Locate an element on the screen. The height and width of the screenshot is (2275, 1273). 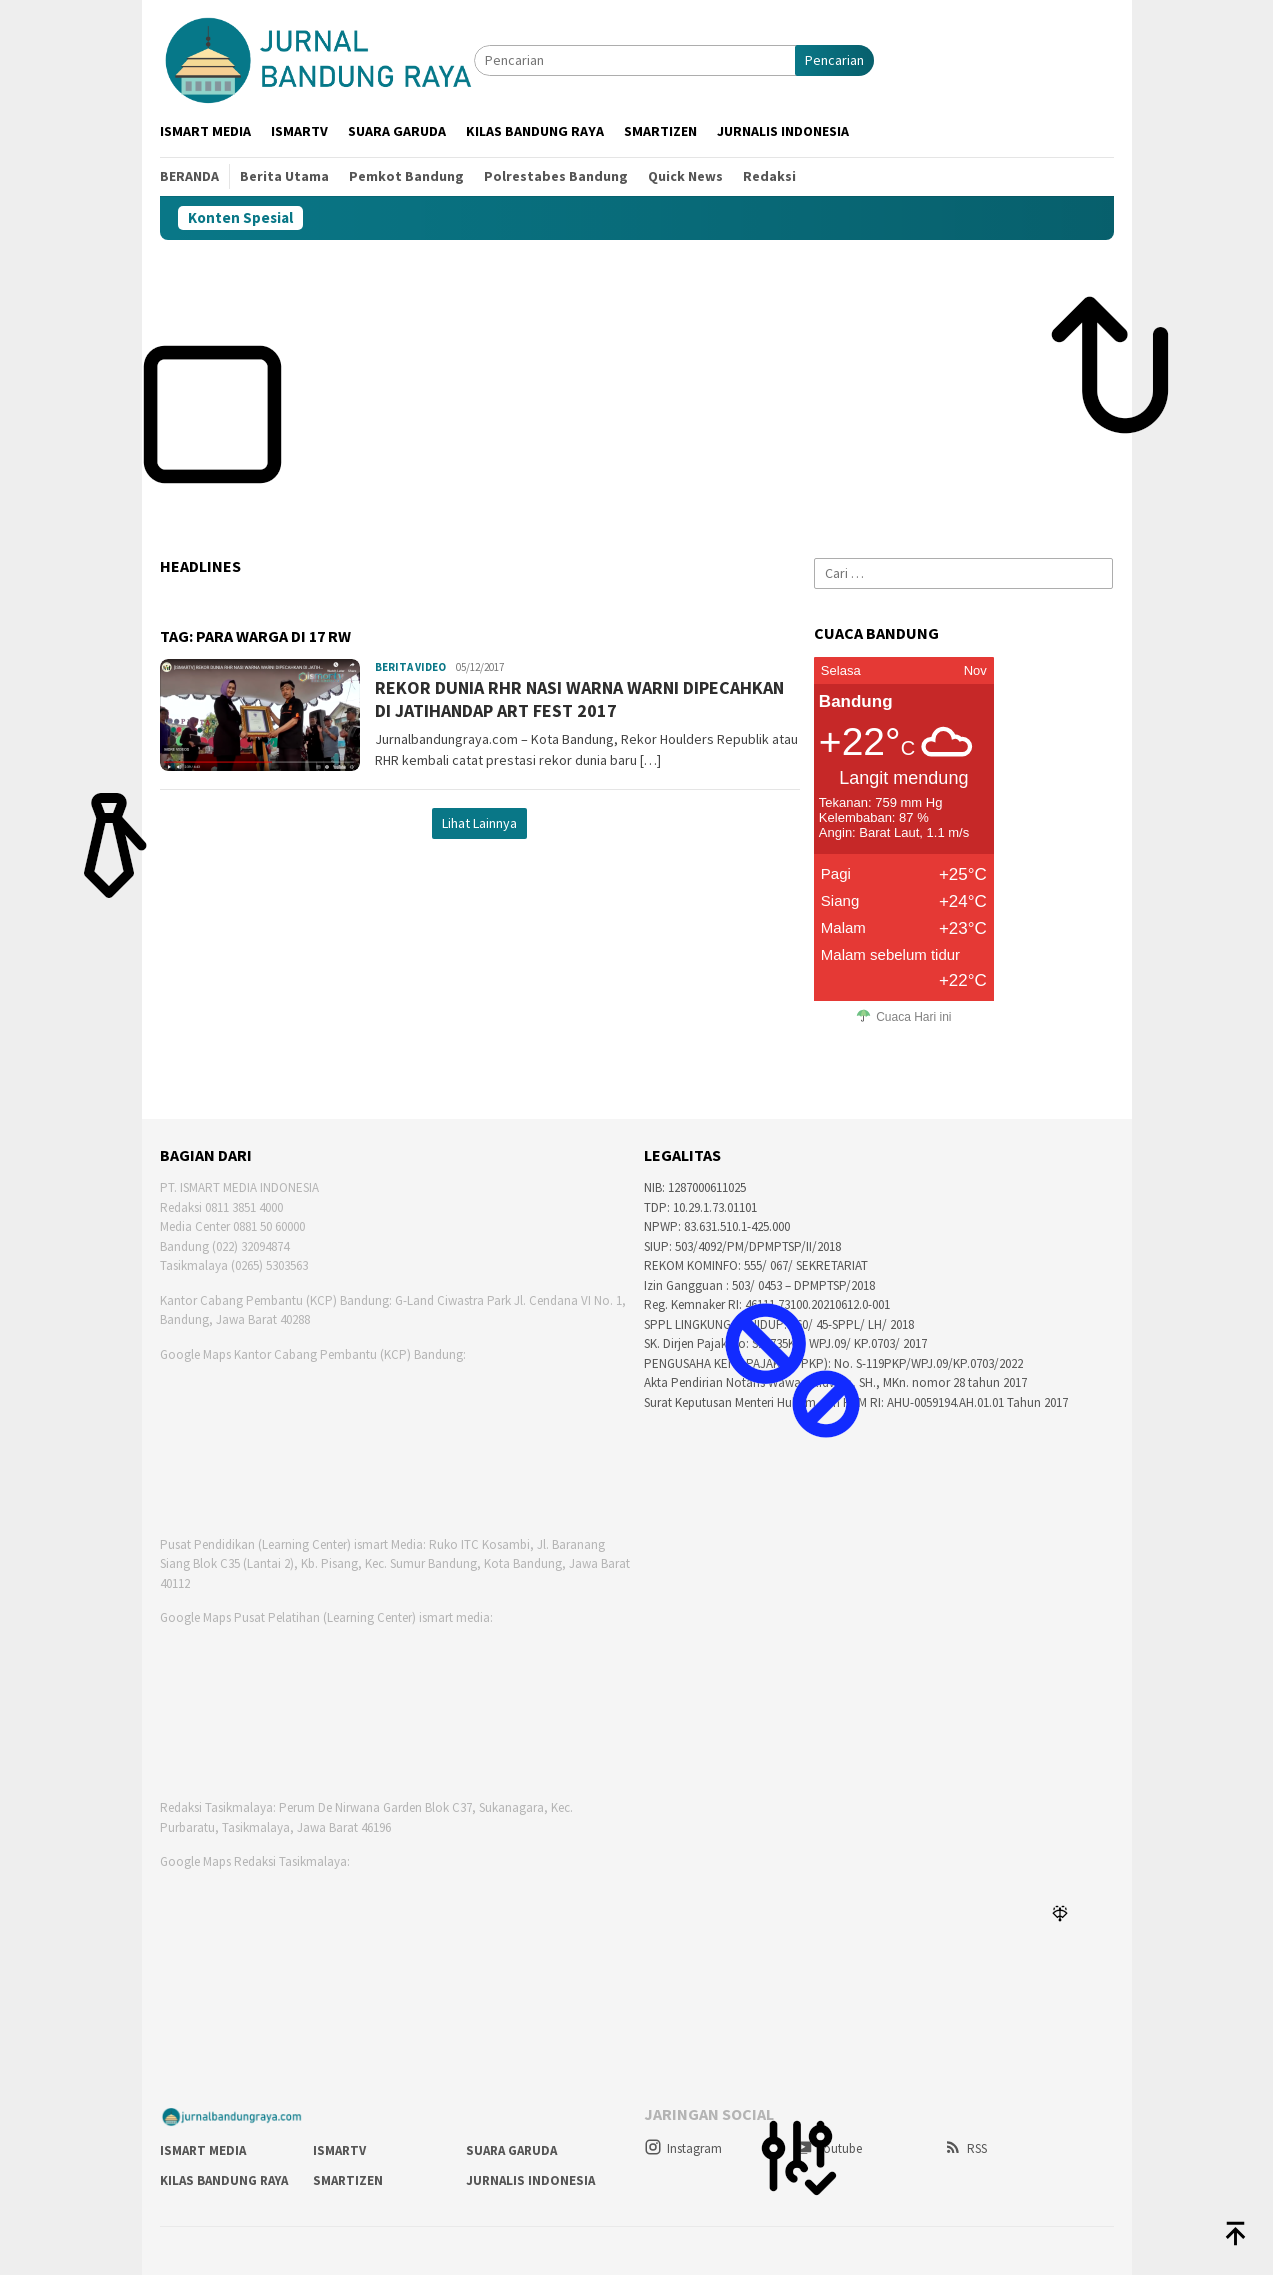
settings saved successfully is located at coordinates (797, 2156).